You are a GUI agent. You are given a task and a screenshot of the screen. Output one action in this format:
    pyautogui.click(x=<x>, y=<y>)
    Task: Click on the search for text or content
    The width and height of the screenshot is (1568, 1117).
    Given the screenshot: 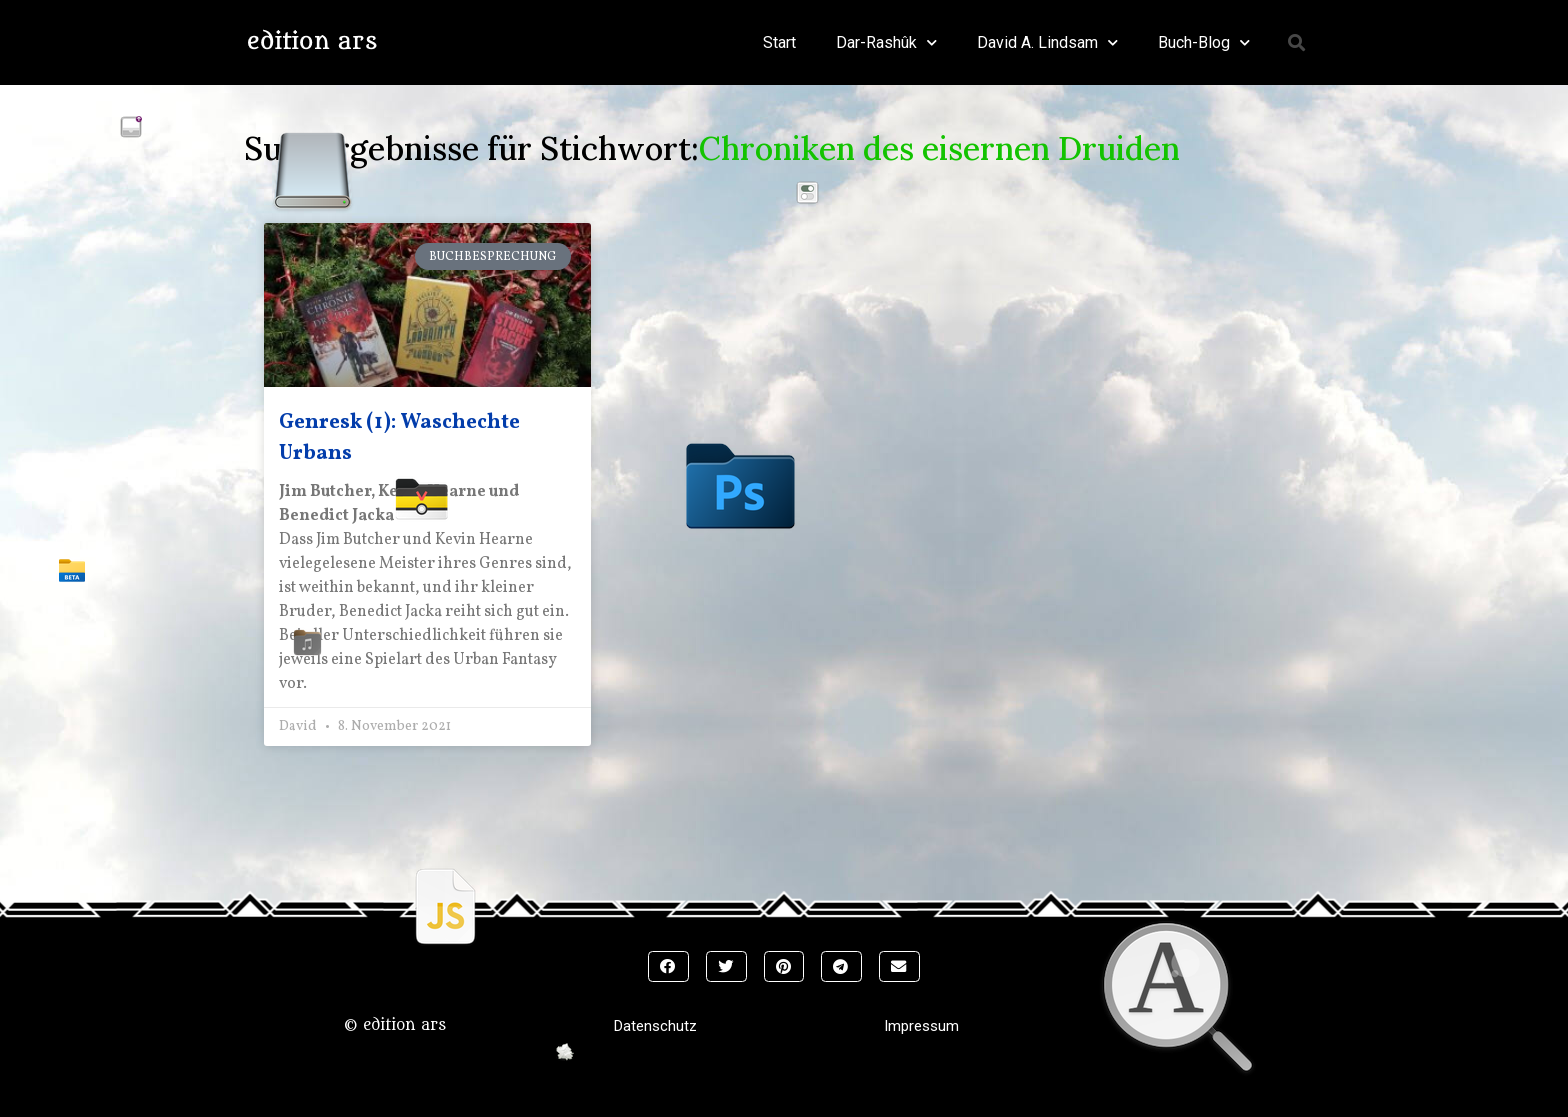 What is the action you would take?
    pyautogui.click(x=1176, y=995)
    